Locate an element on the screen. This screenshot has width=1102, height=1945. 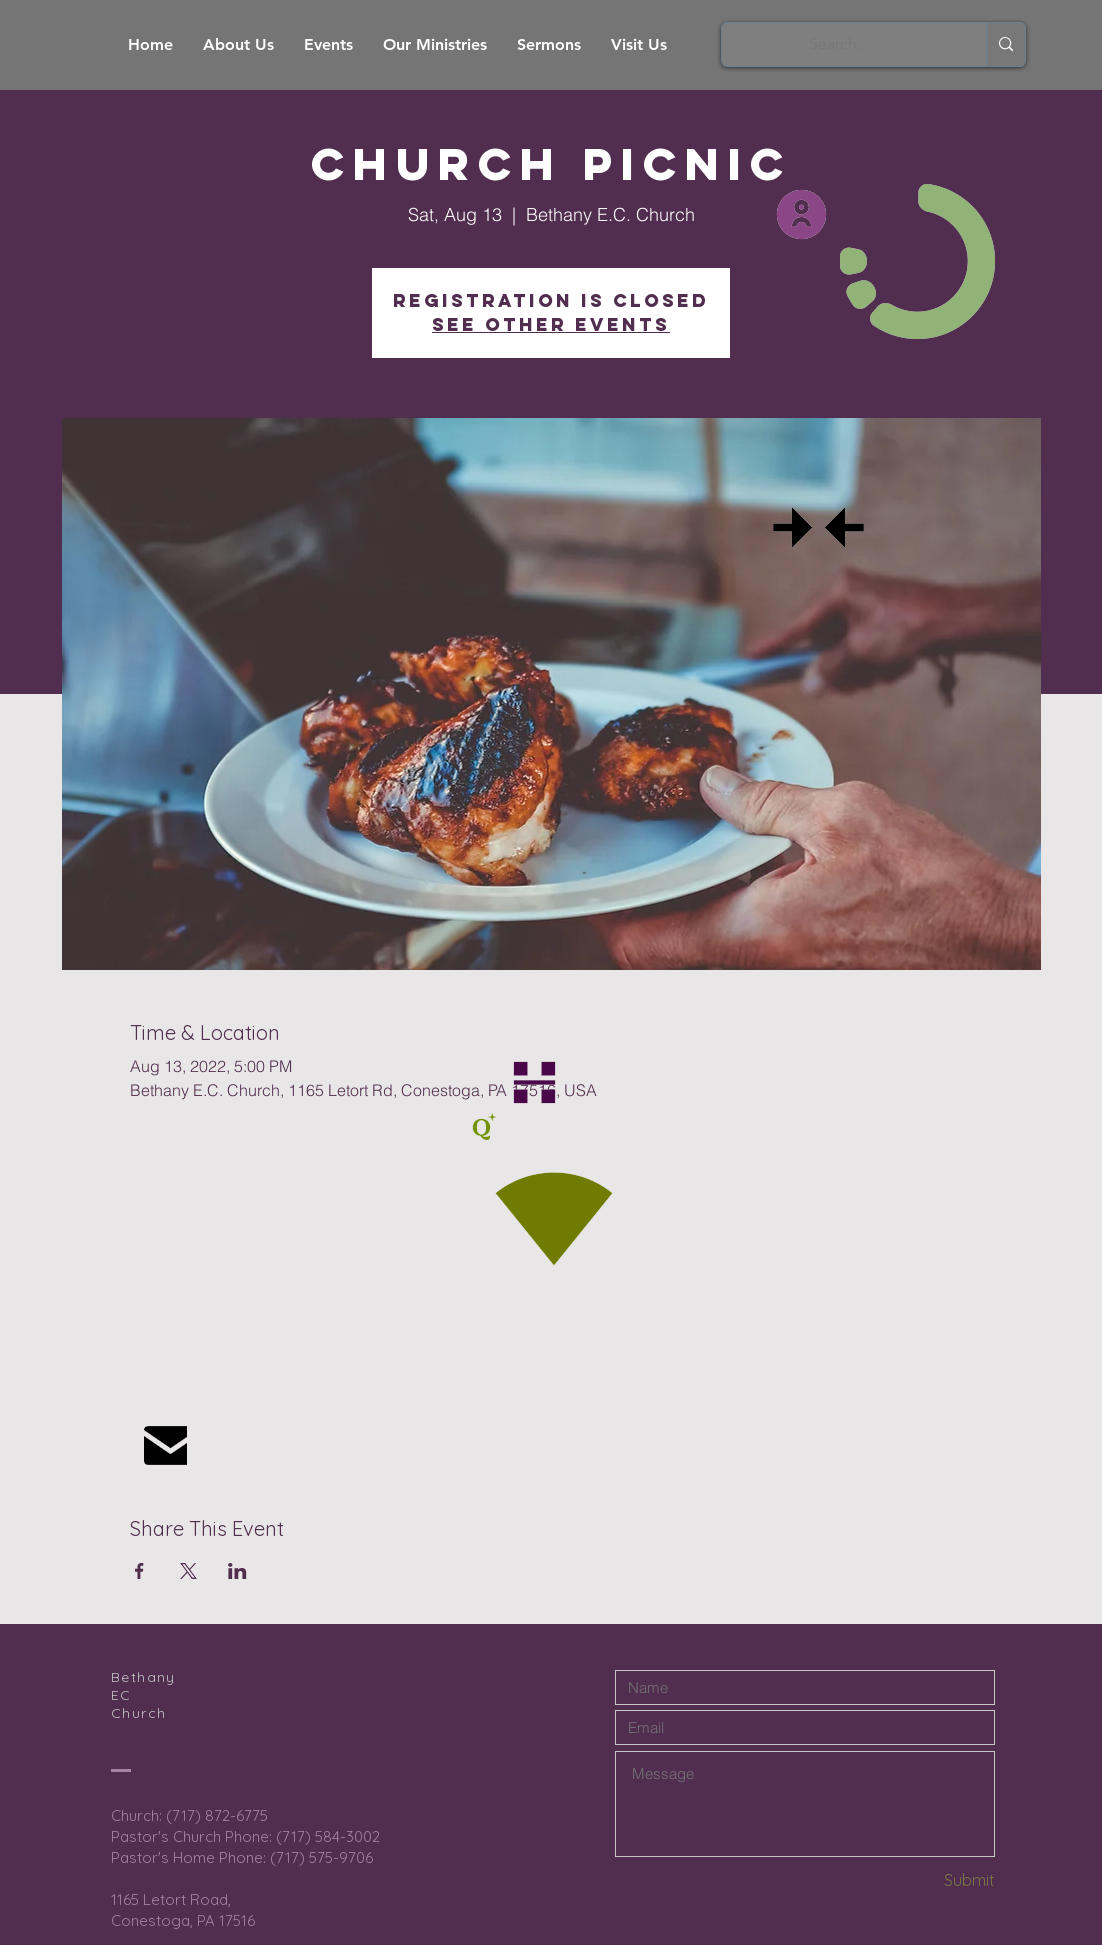
indicates active wifi connection is located at coordinates (554, 1219).